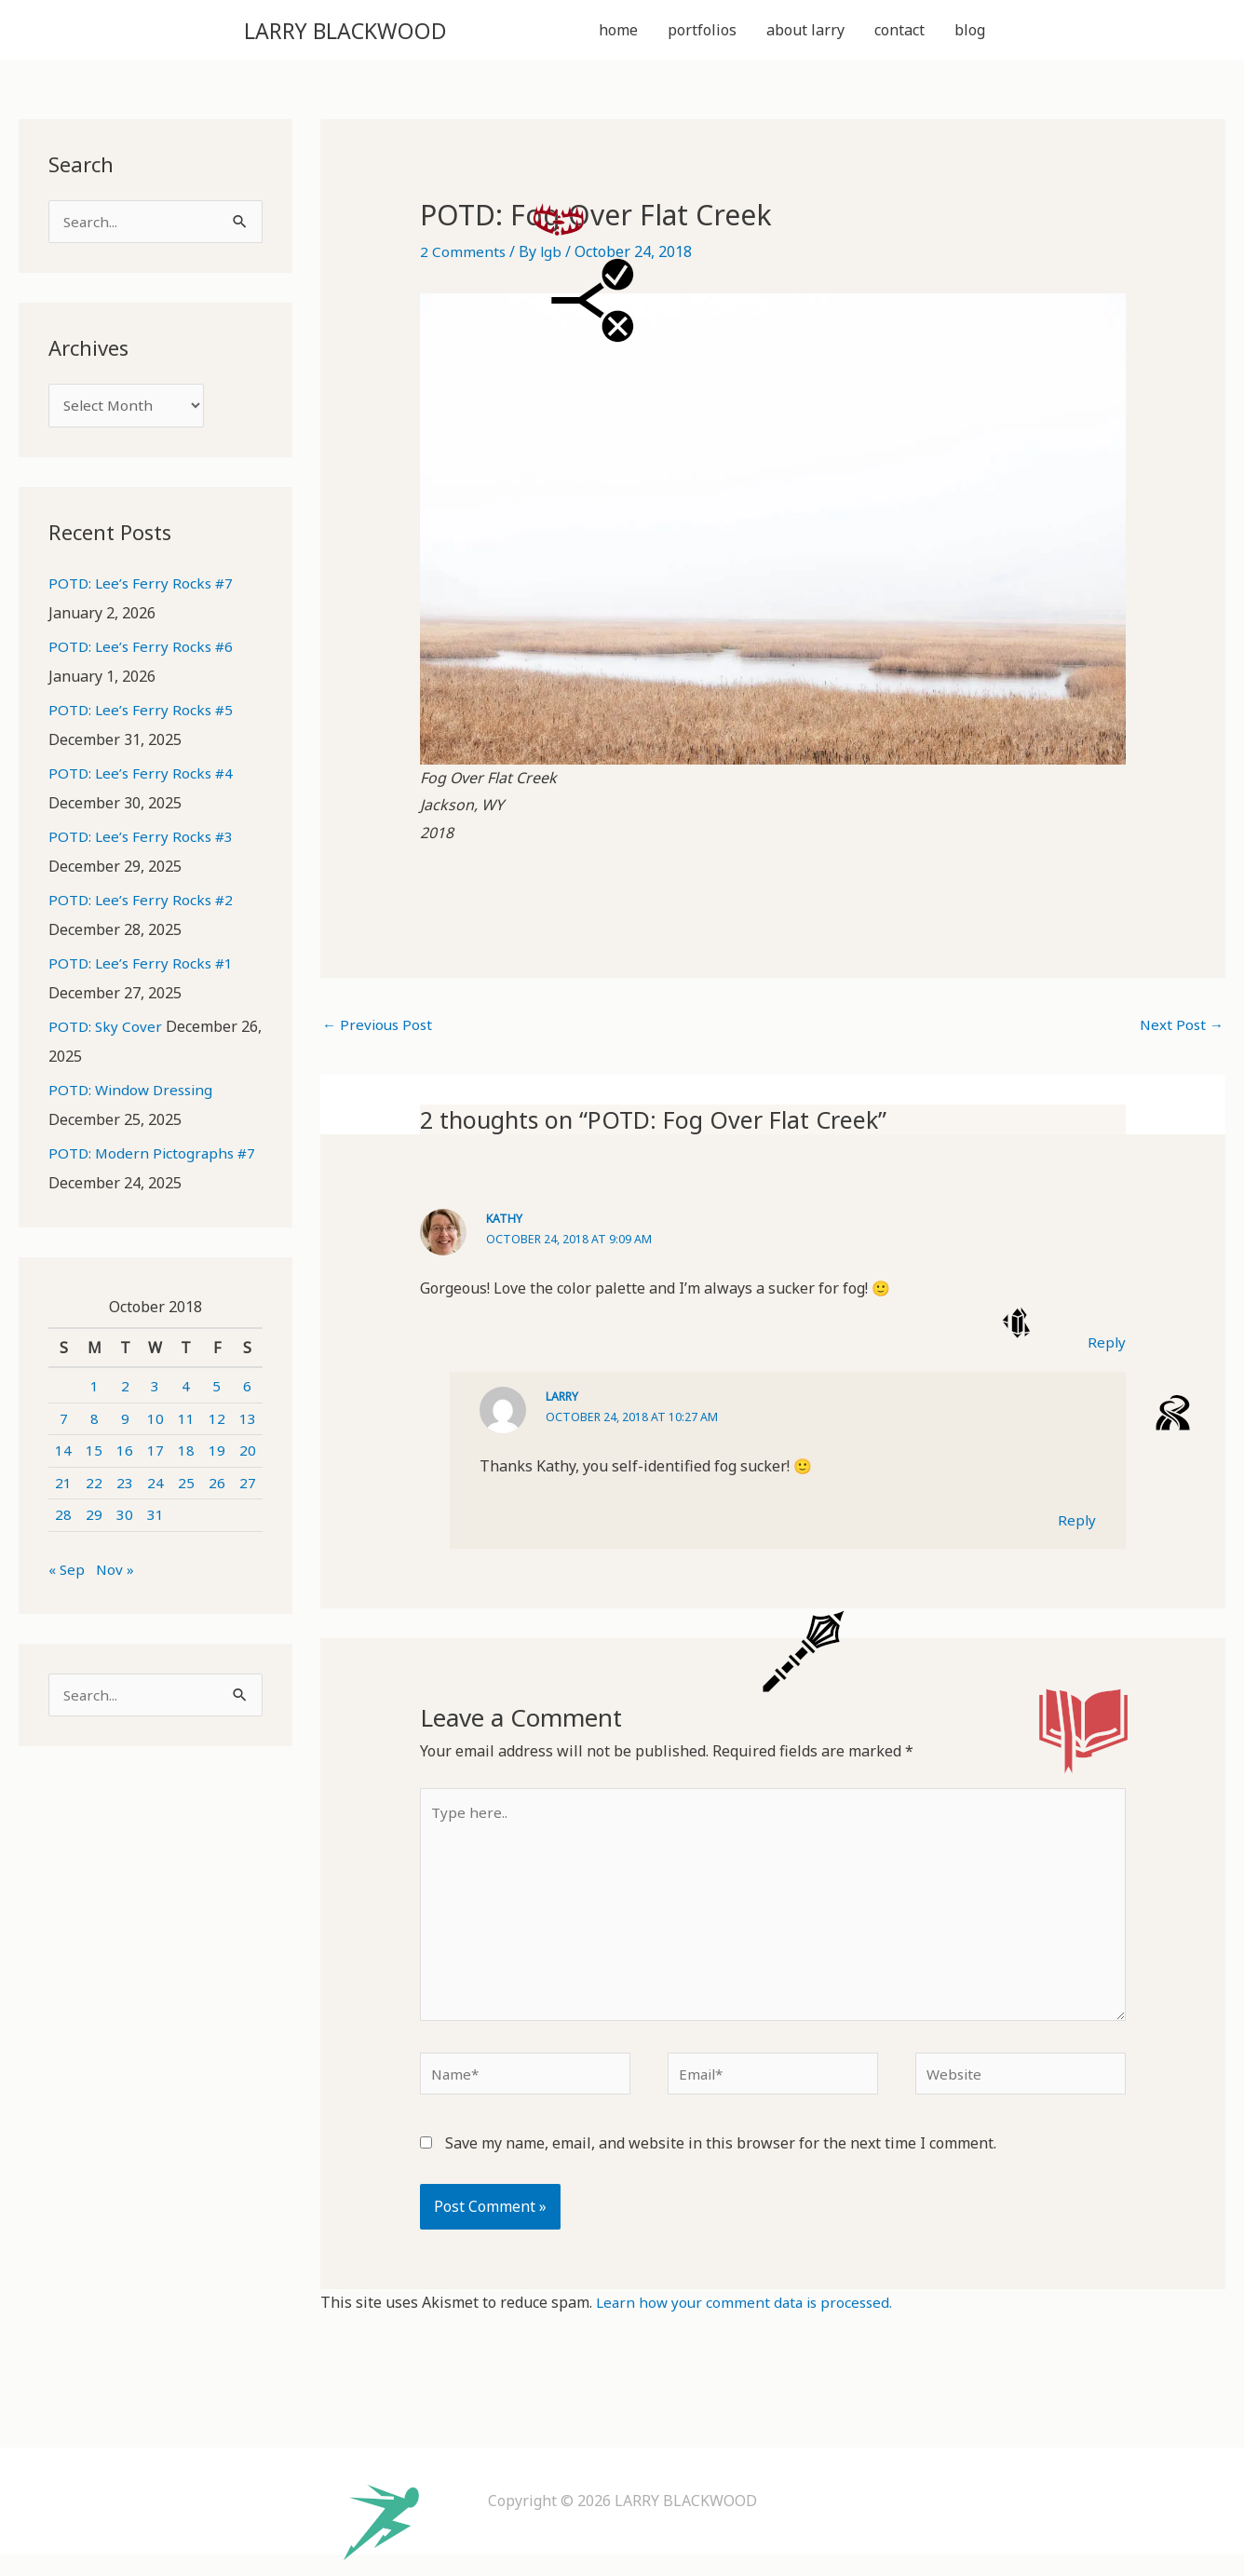 The width and height of the screenshot is (1244, 2576). I want to click on select between multiple options, so click(591, 300).